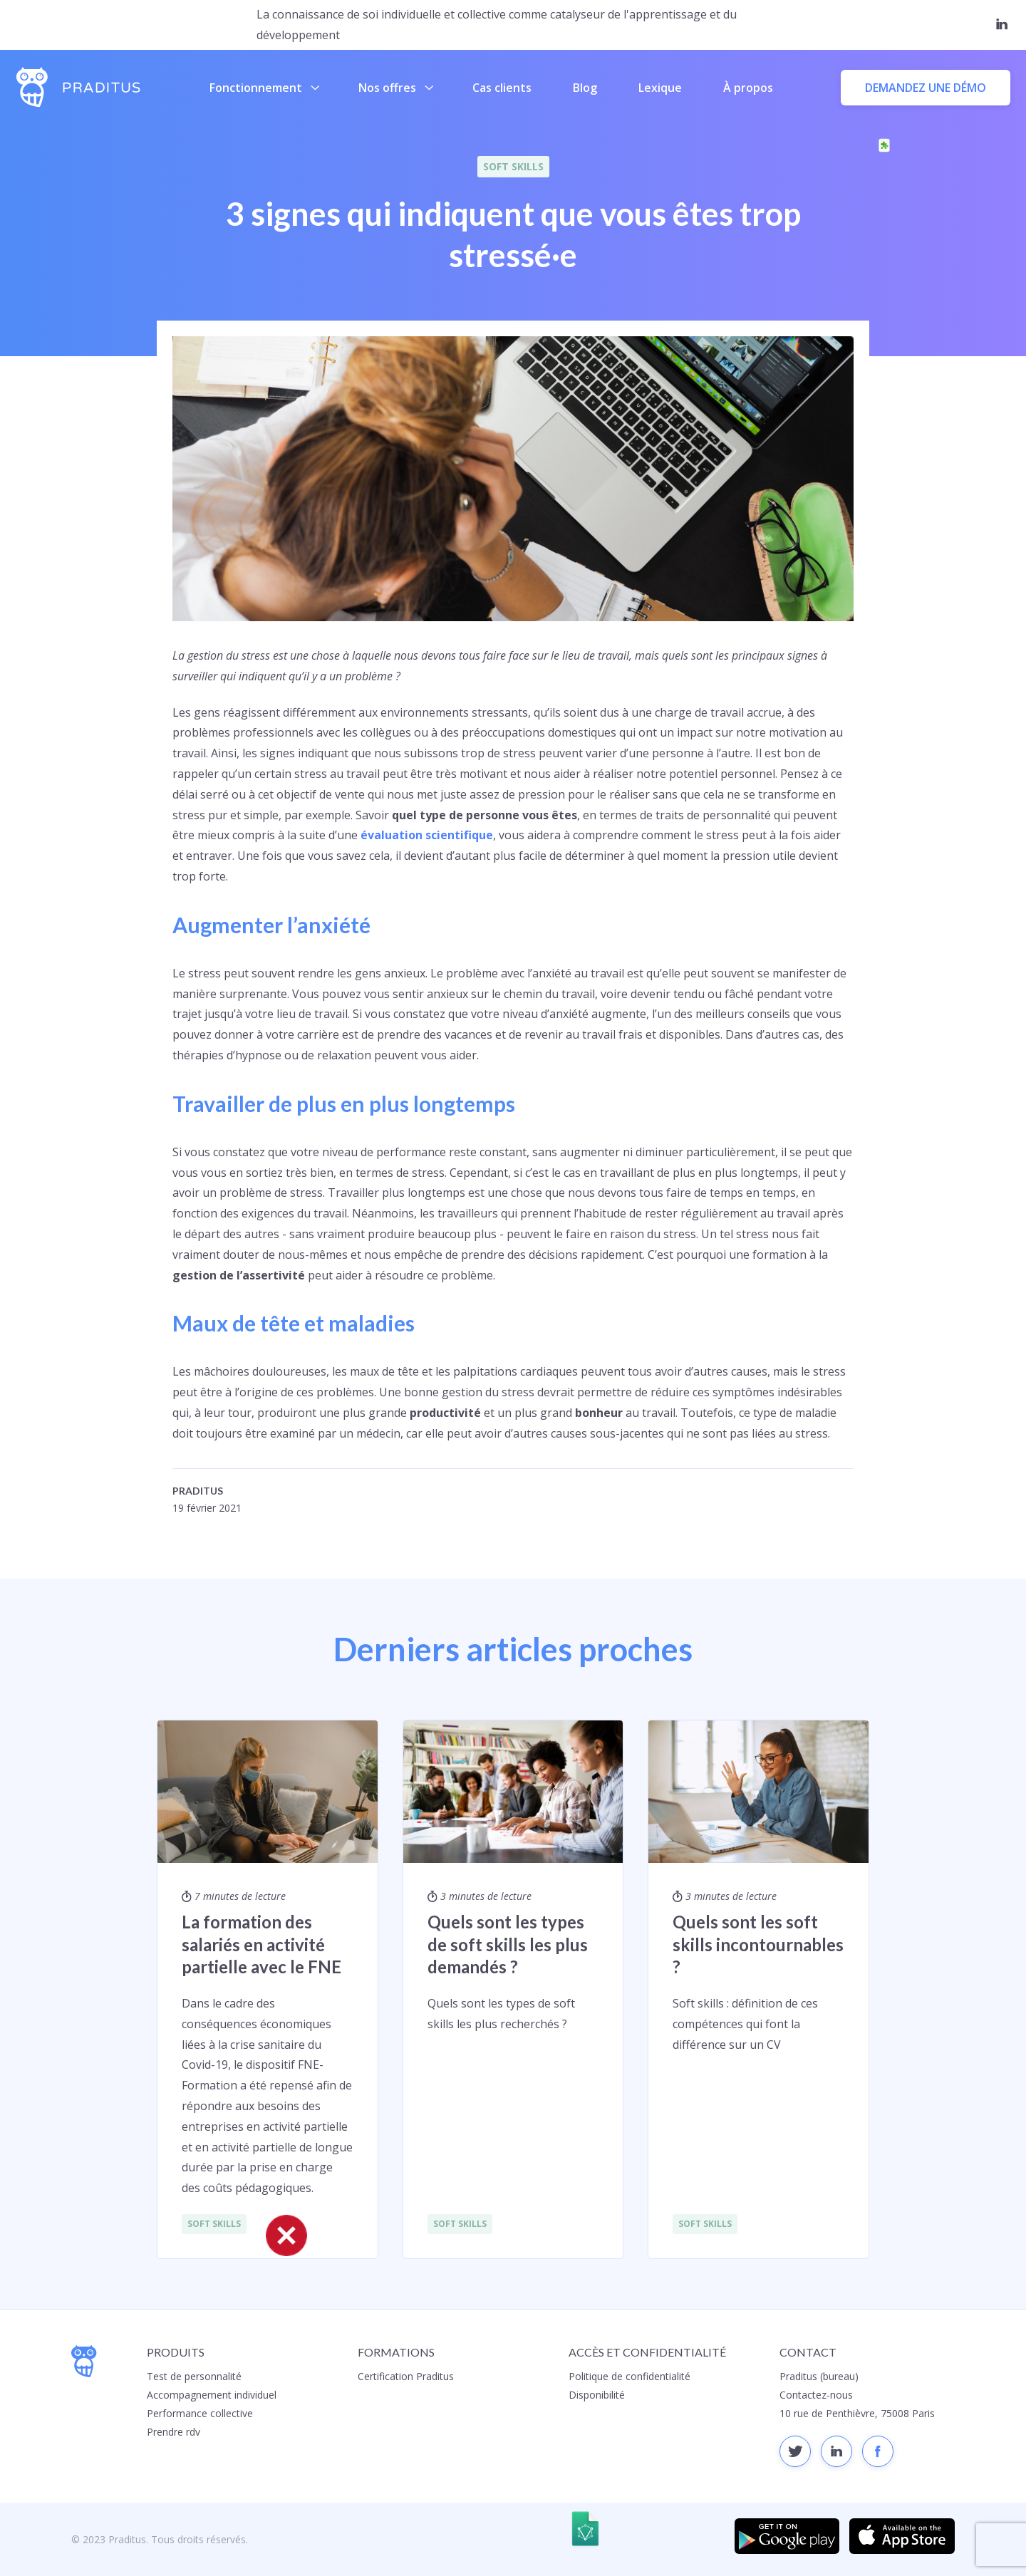  What do you see at coordinates (585, 2528) in the screenshot?
I see `a vector graphics file` at bounding box center [585, 2528].